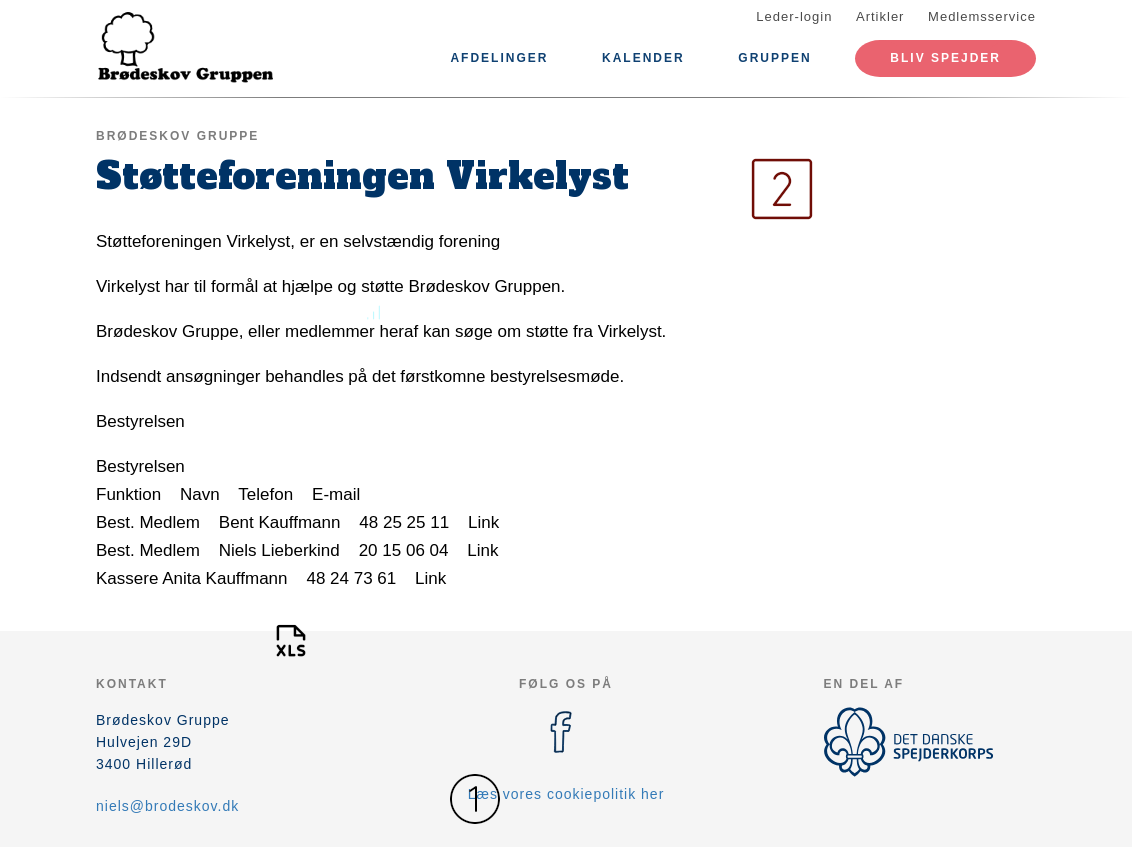 The height and width of the screenshot is (848, 1132). What do you see at coordinates (475, 799) in the screenshot?
I see `indicates the first step in a sequence or process` at bounding box center [475, 799].